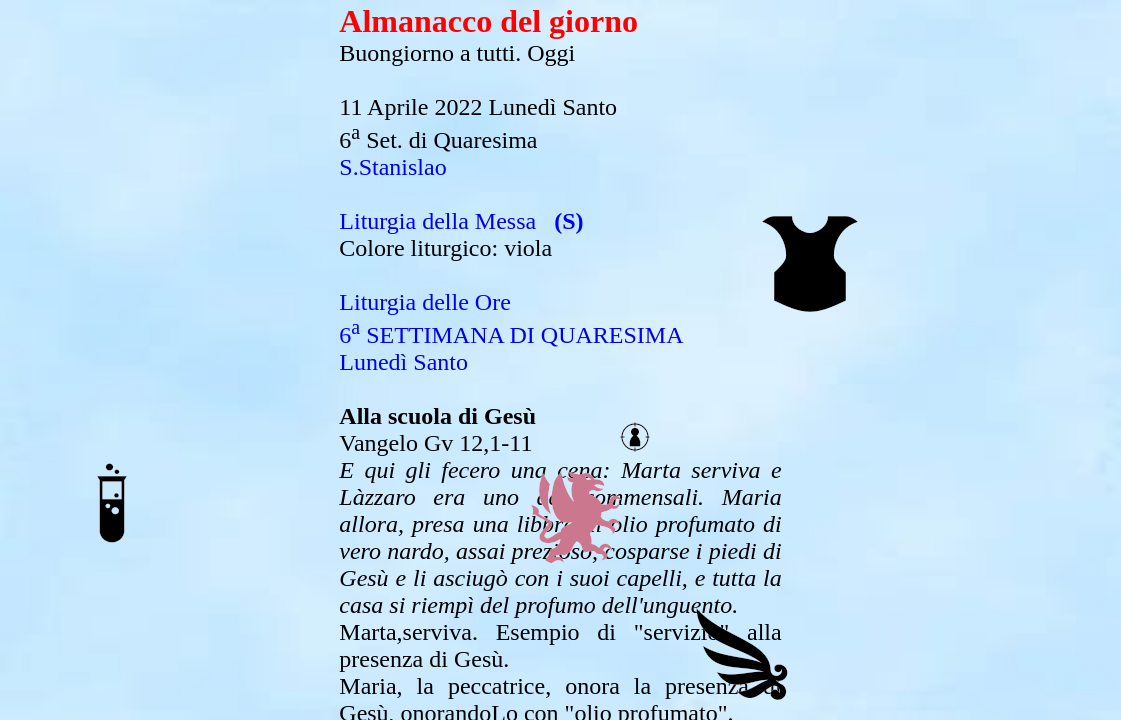 The image size is (1121, 720). Describe the element at coordinates (635, 437) in the screenshot. I see `target or focus on a specific user` at that location.